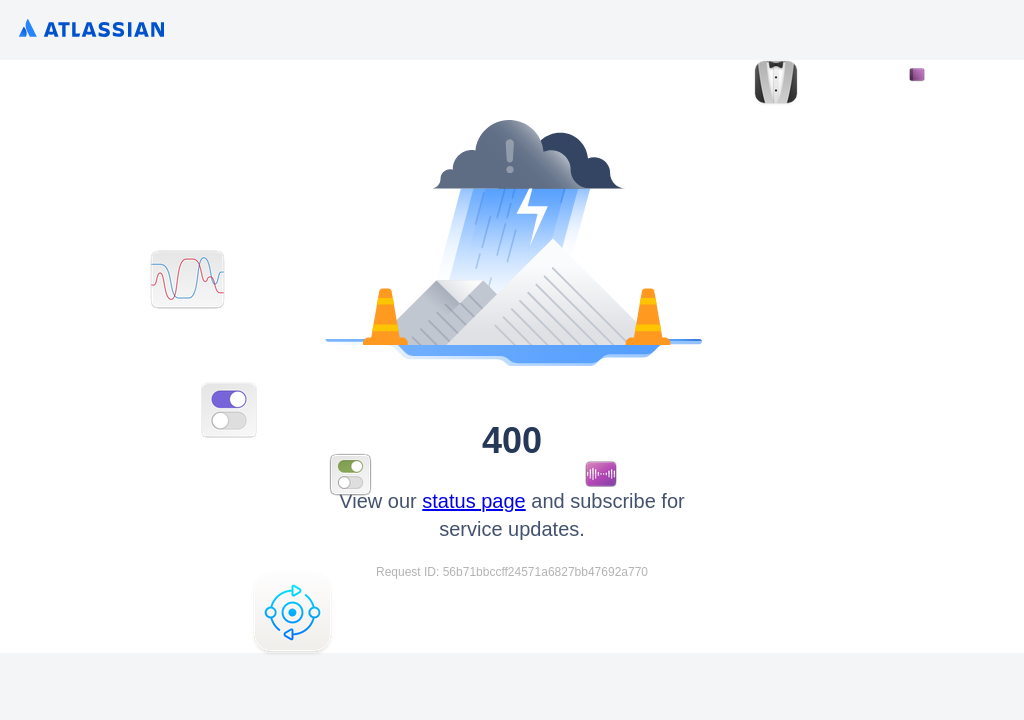  I want to click on open gnome tweaks application, so click(229, 410).